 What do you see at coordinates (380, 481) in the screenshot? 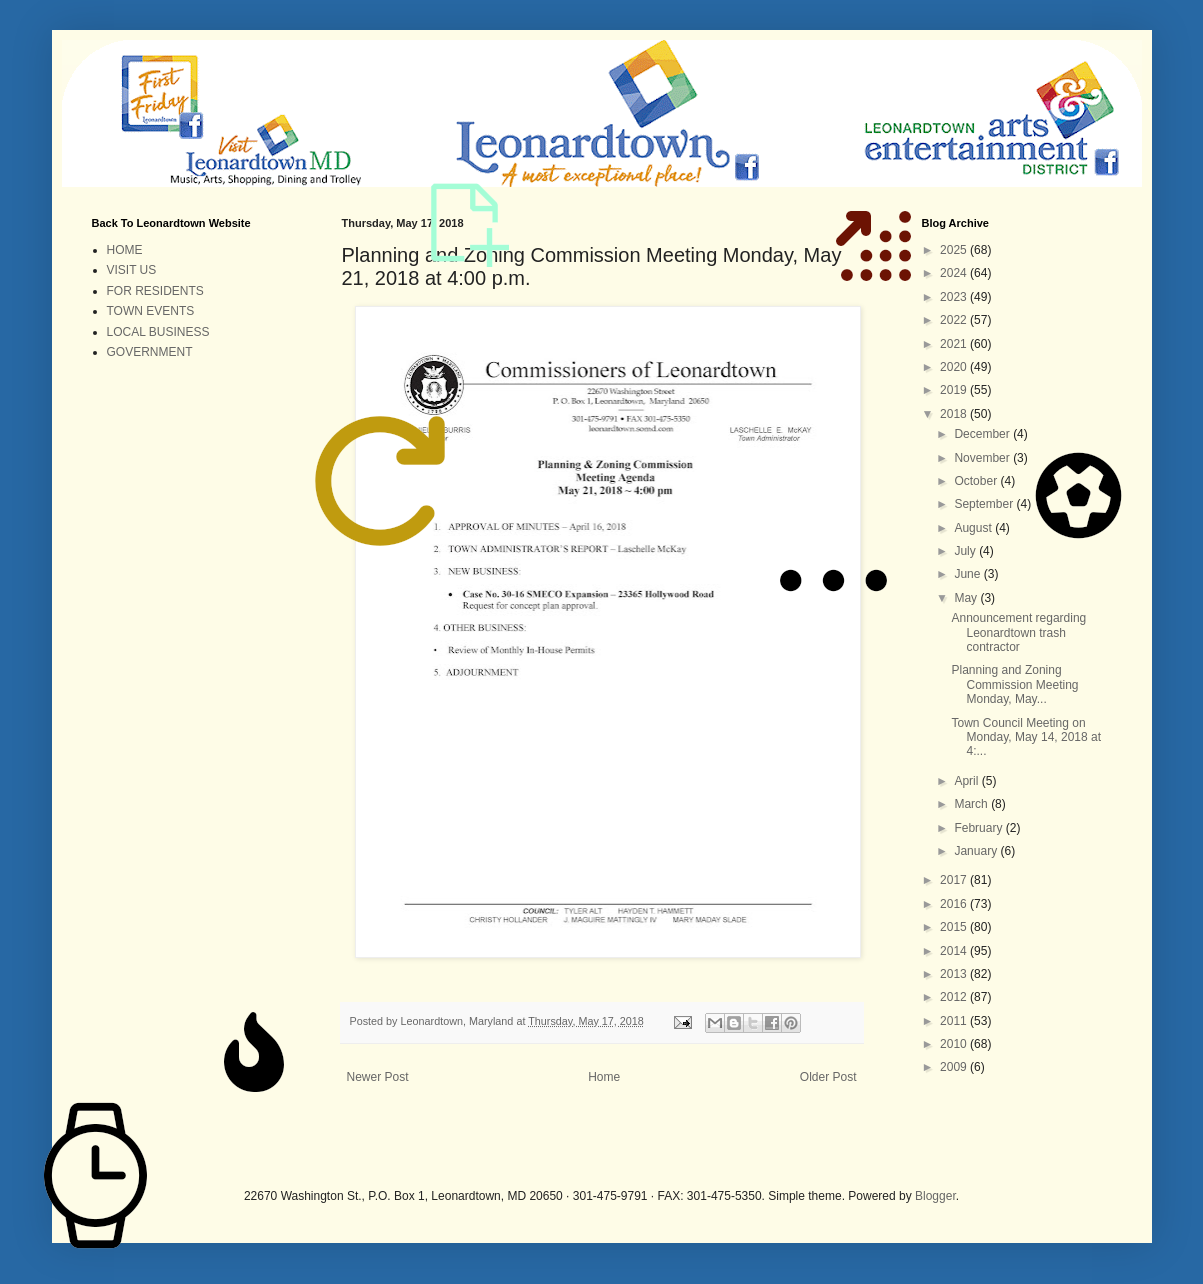
I see `refresh or reload the current page` at bounding box center [380, 481].